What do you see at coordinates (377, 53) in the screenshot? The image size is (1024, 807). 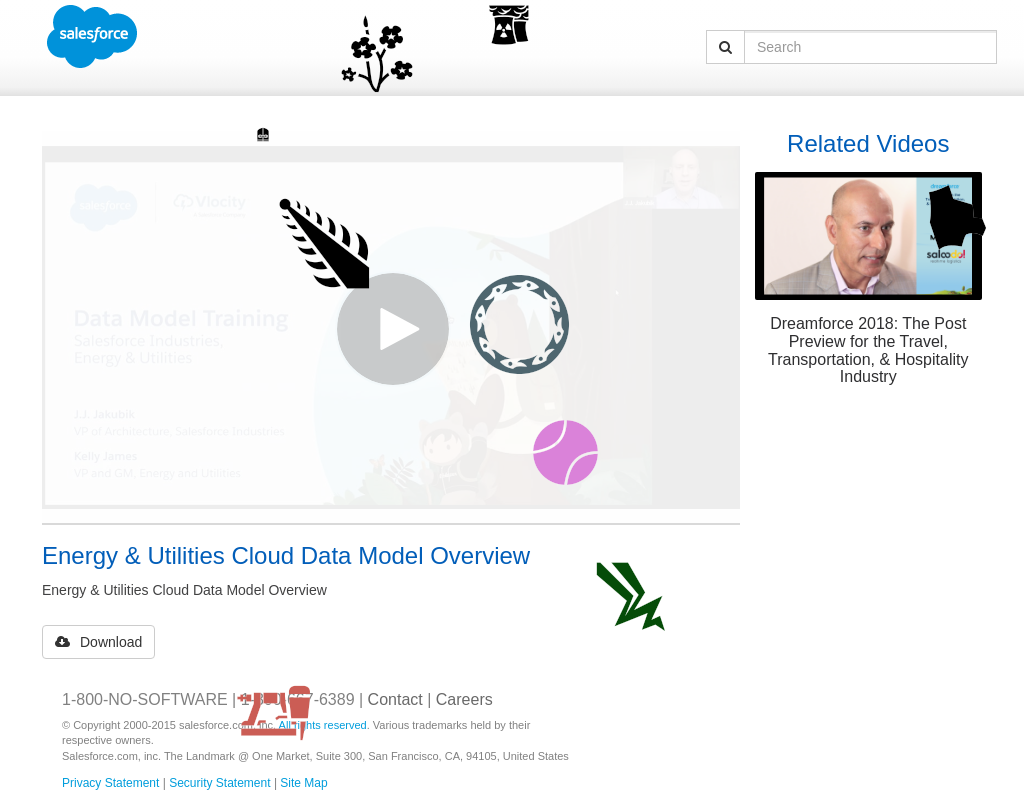 I see `flax plant icon for crafting or farming games` at bounding box center [377, 53].